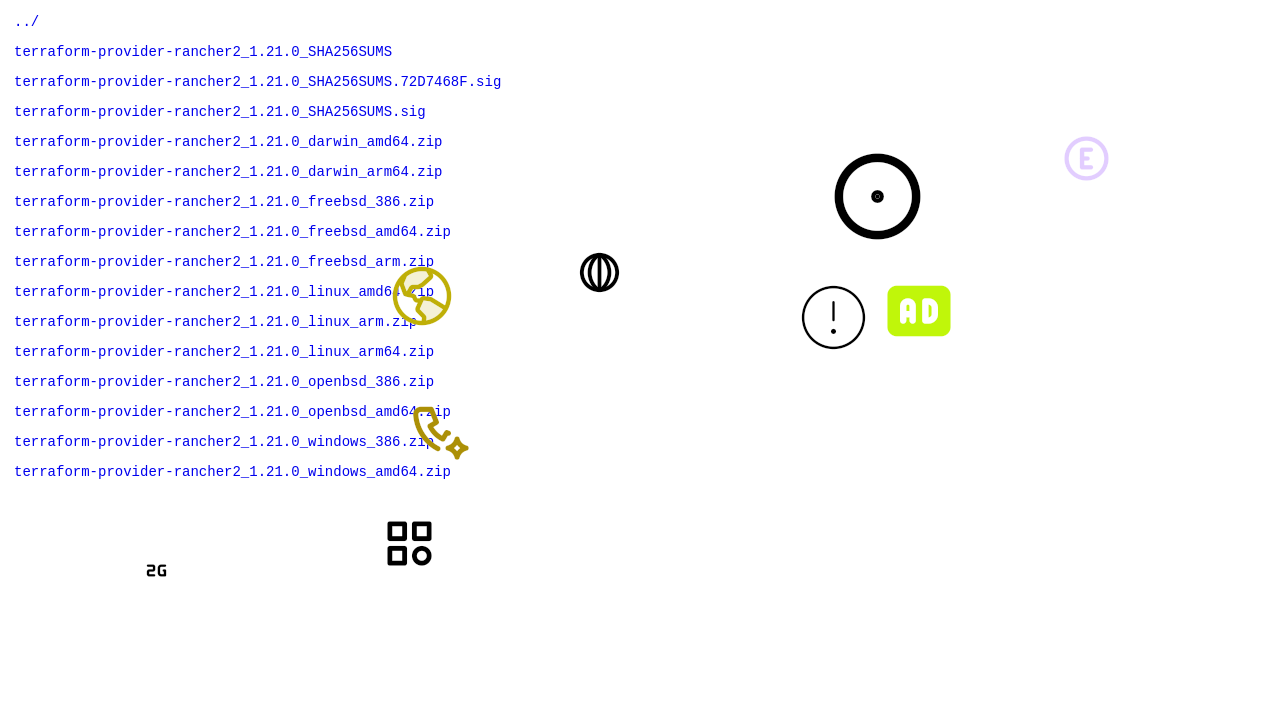 The image size is (1261, 720). I want to click on indicates an "E" rating or classification, so click(1086, 158).